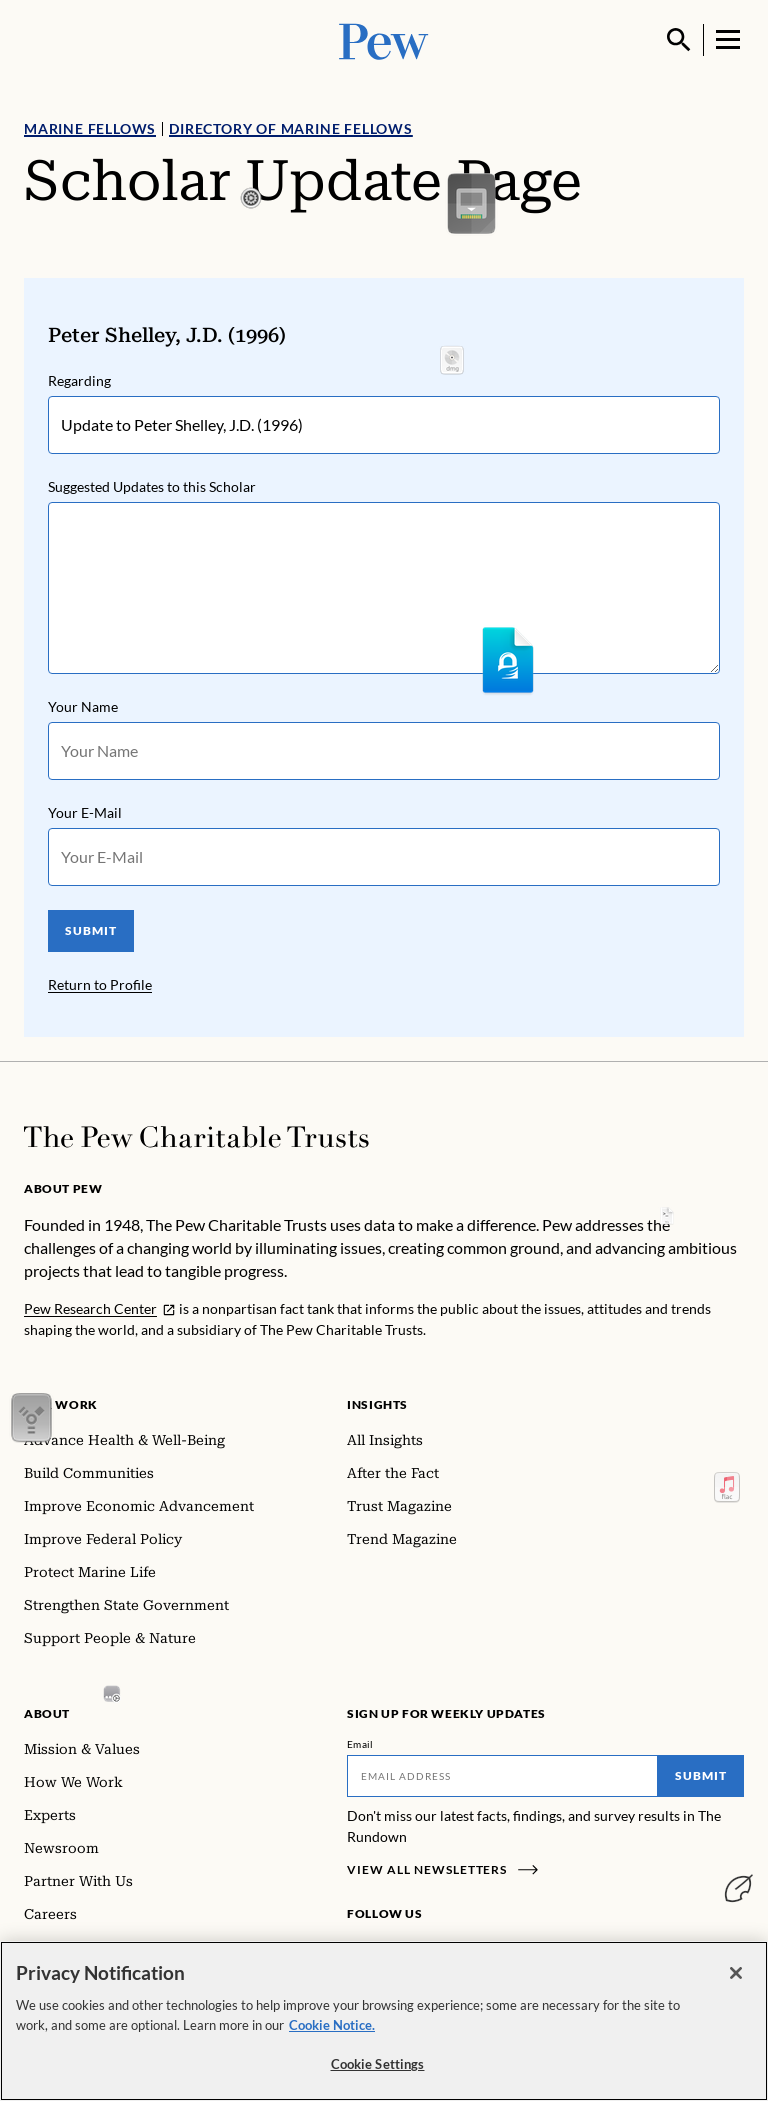 The width and height of the screenshot is (768, 2101). What do you see at coordinates (251, 198) in the screenshot?
I see `open settings or properties panel` at bounding box center [251, 198].